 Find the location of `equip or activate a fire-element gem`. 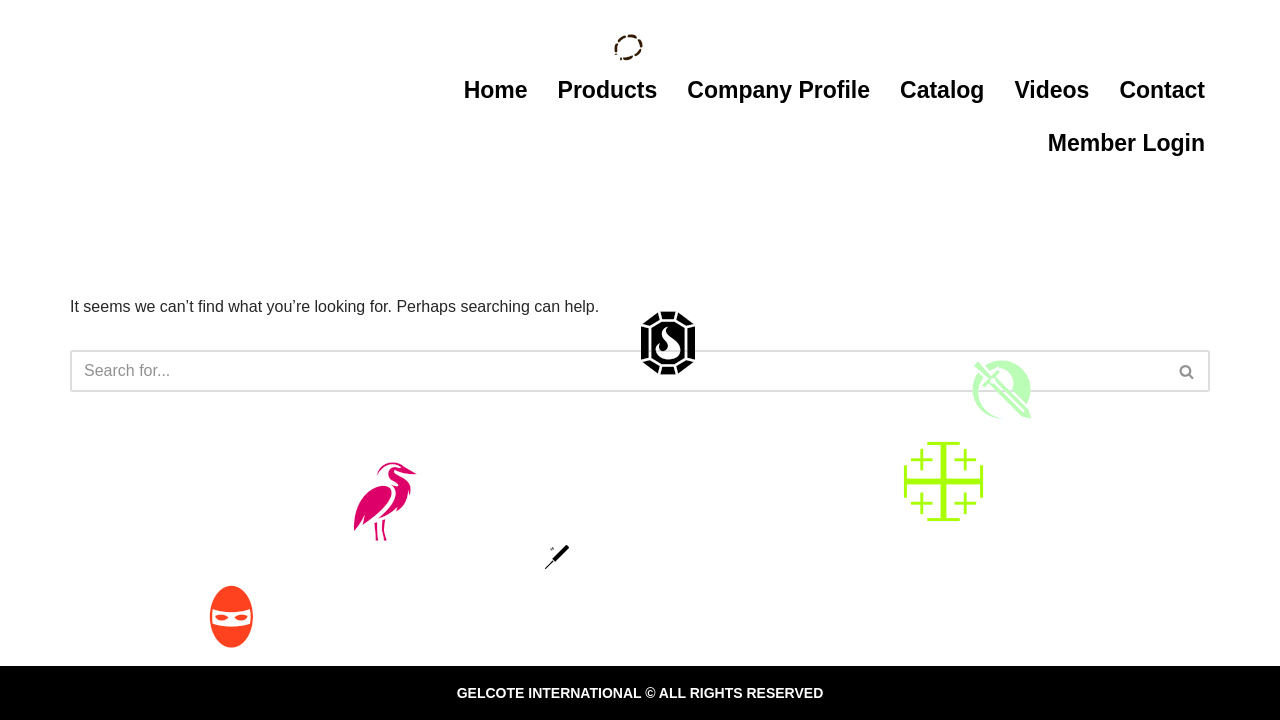

equip or activate a fire-element gem is located at coordinates (668, 343).